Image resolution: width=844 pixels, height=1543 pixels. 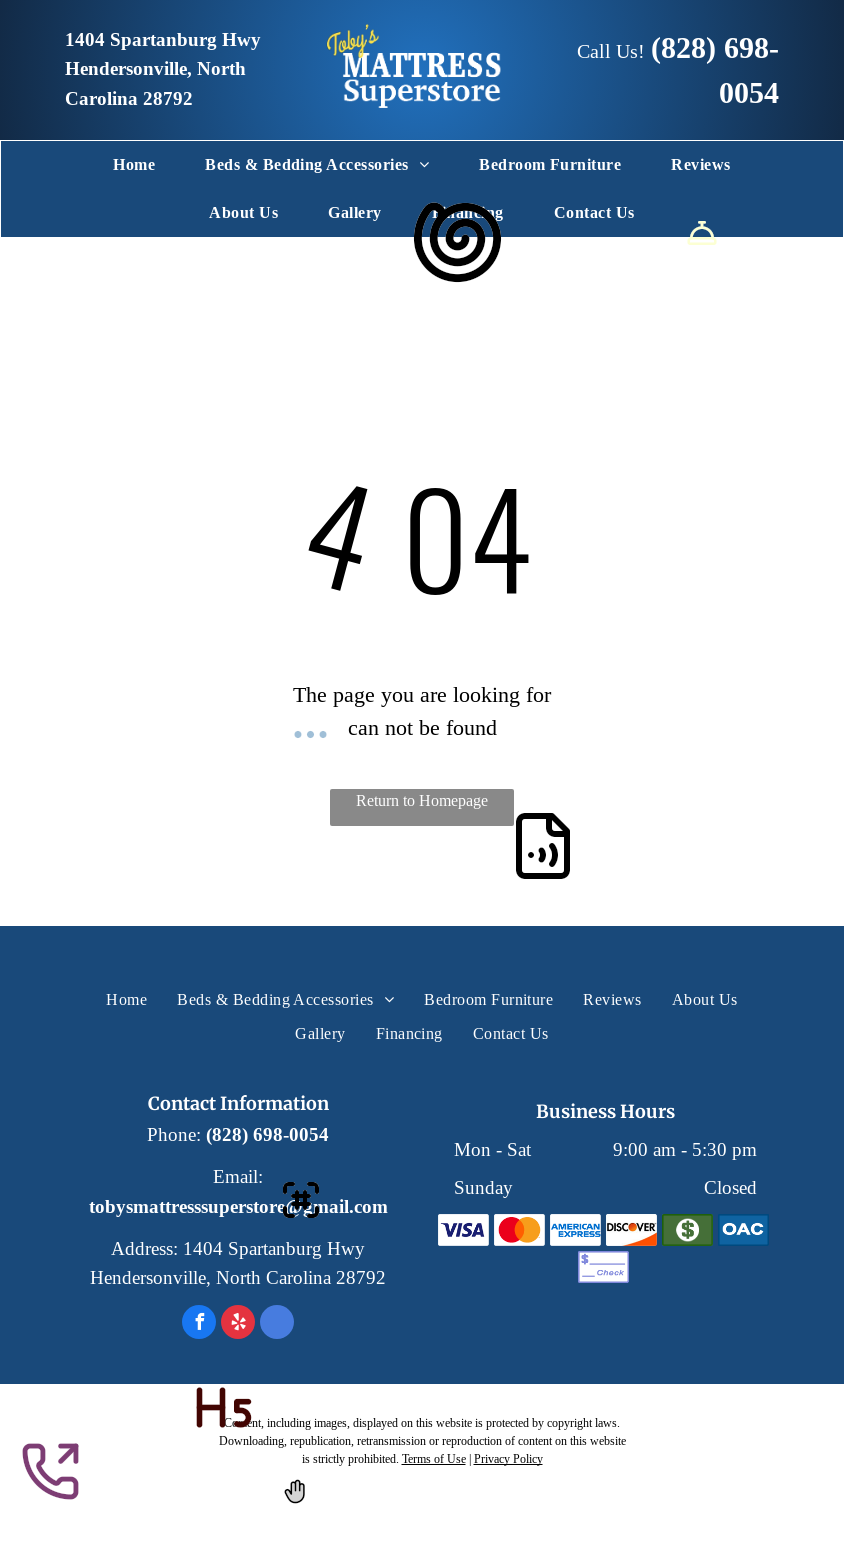 I want to click on stop or pause an action, so click(x=295, y=1491).